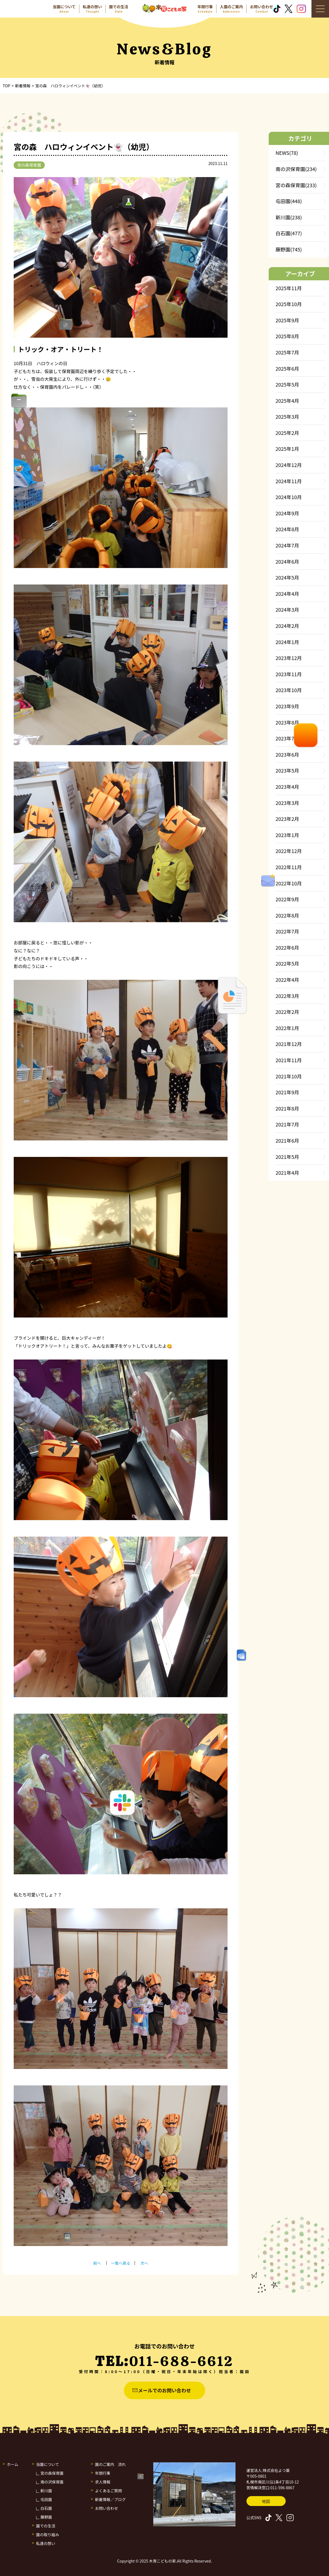 The image size is (329, 2576). Describe the element at coordinates (66, 324) in the screenshot. I see `open your documents folder` at that location.